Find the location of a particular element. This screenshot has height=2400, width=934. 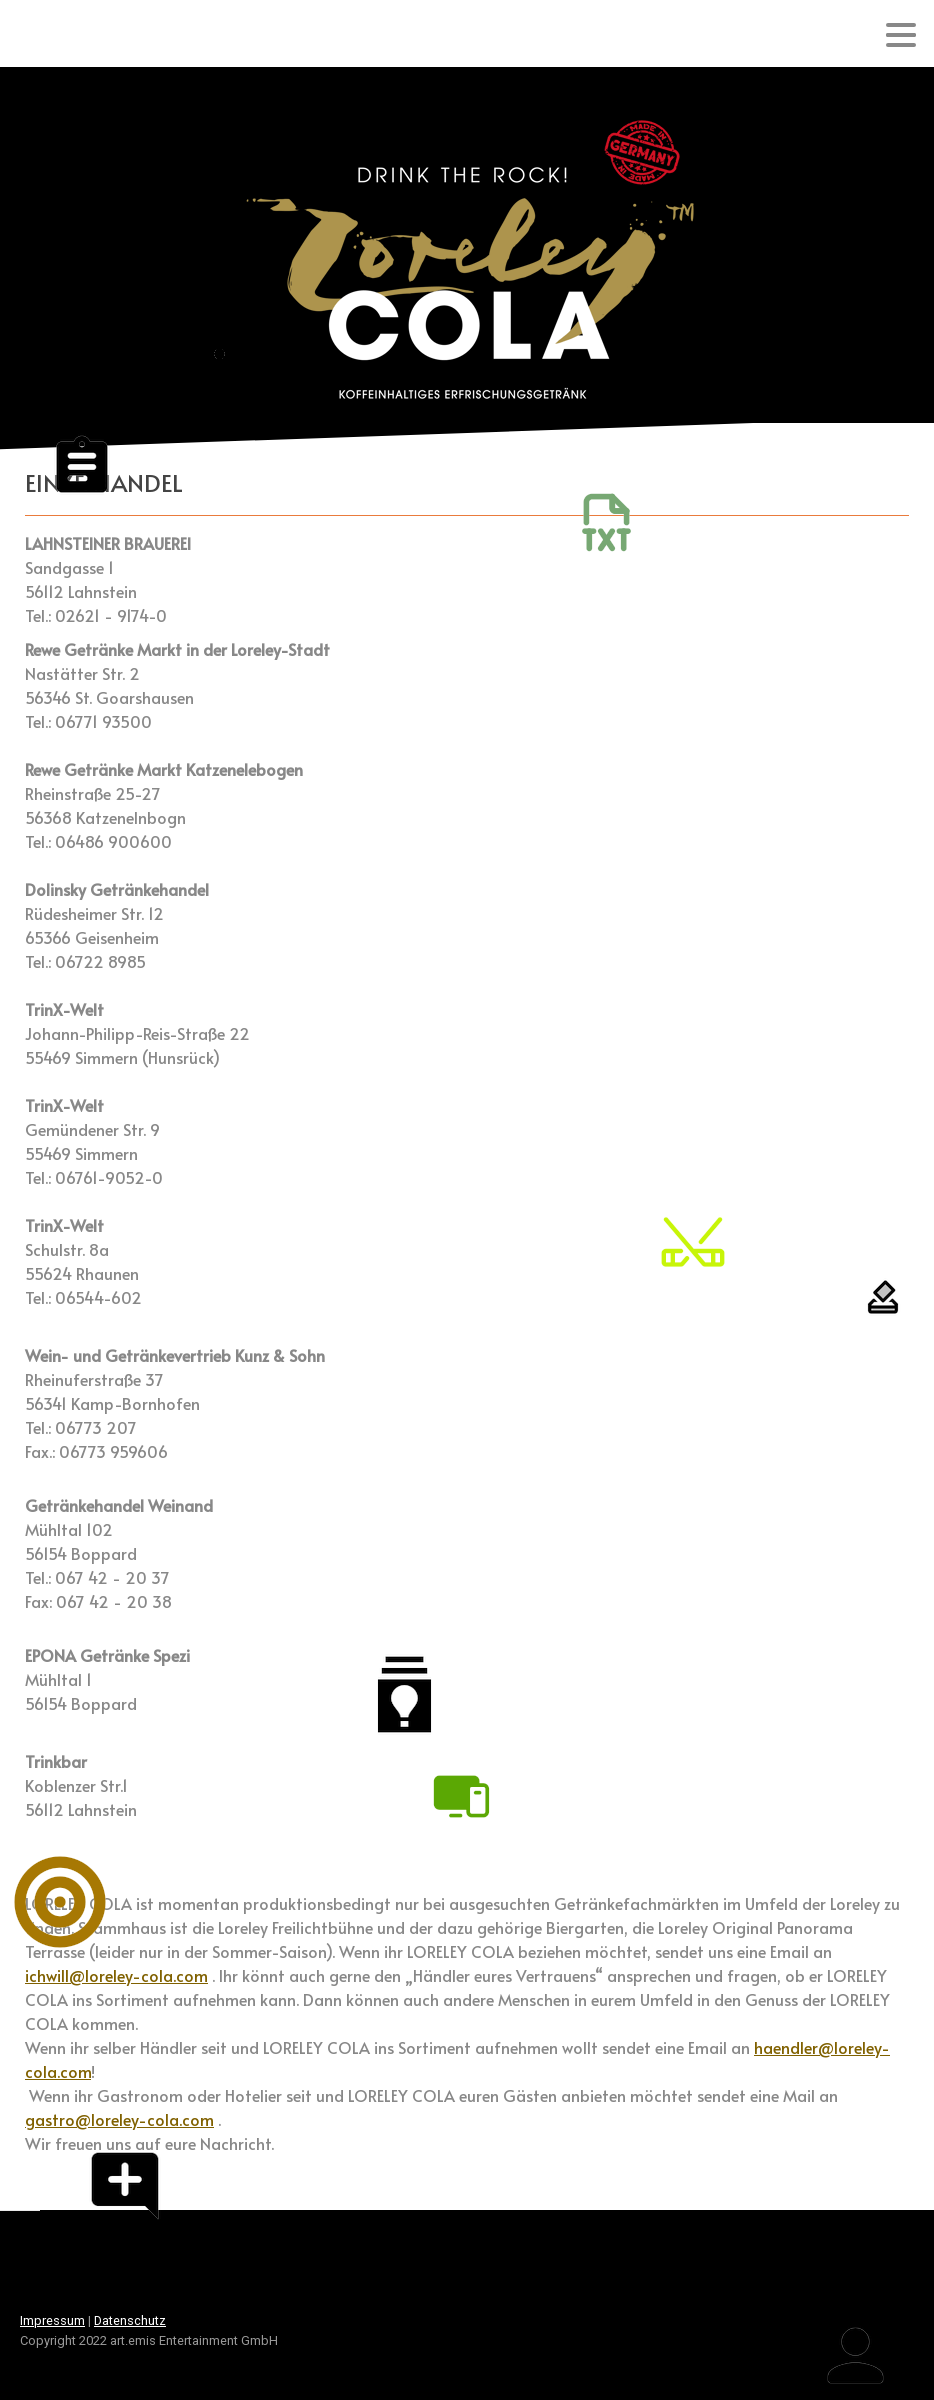

add a new comment is located at coordinates (125, 2186).